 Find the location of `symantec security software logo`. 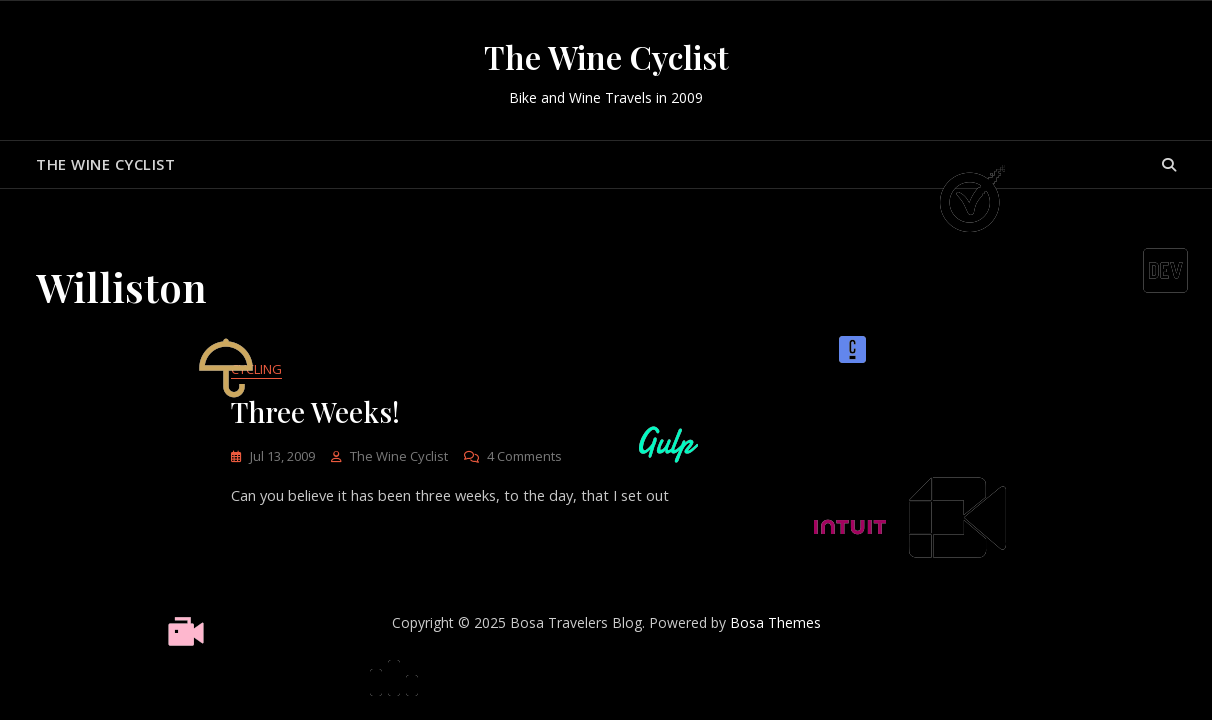

symantec security software logo is located at coordinates (972, 198).